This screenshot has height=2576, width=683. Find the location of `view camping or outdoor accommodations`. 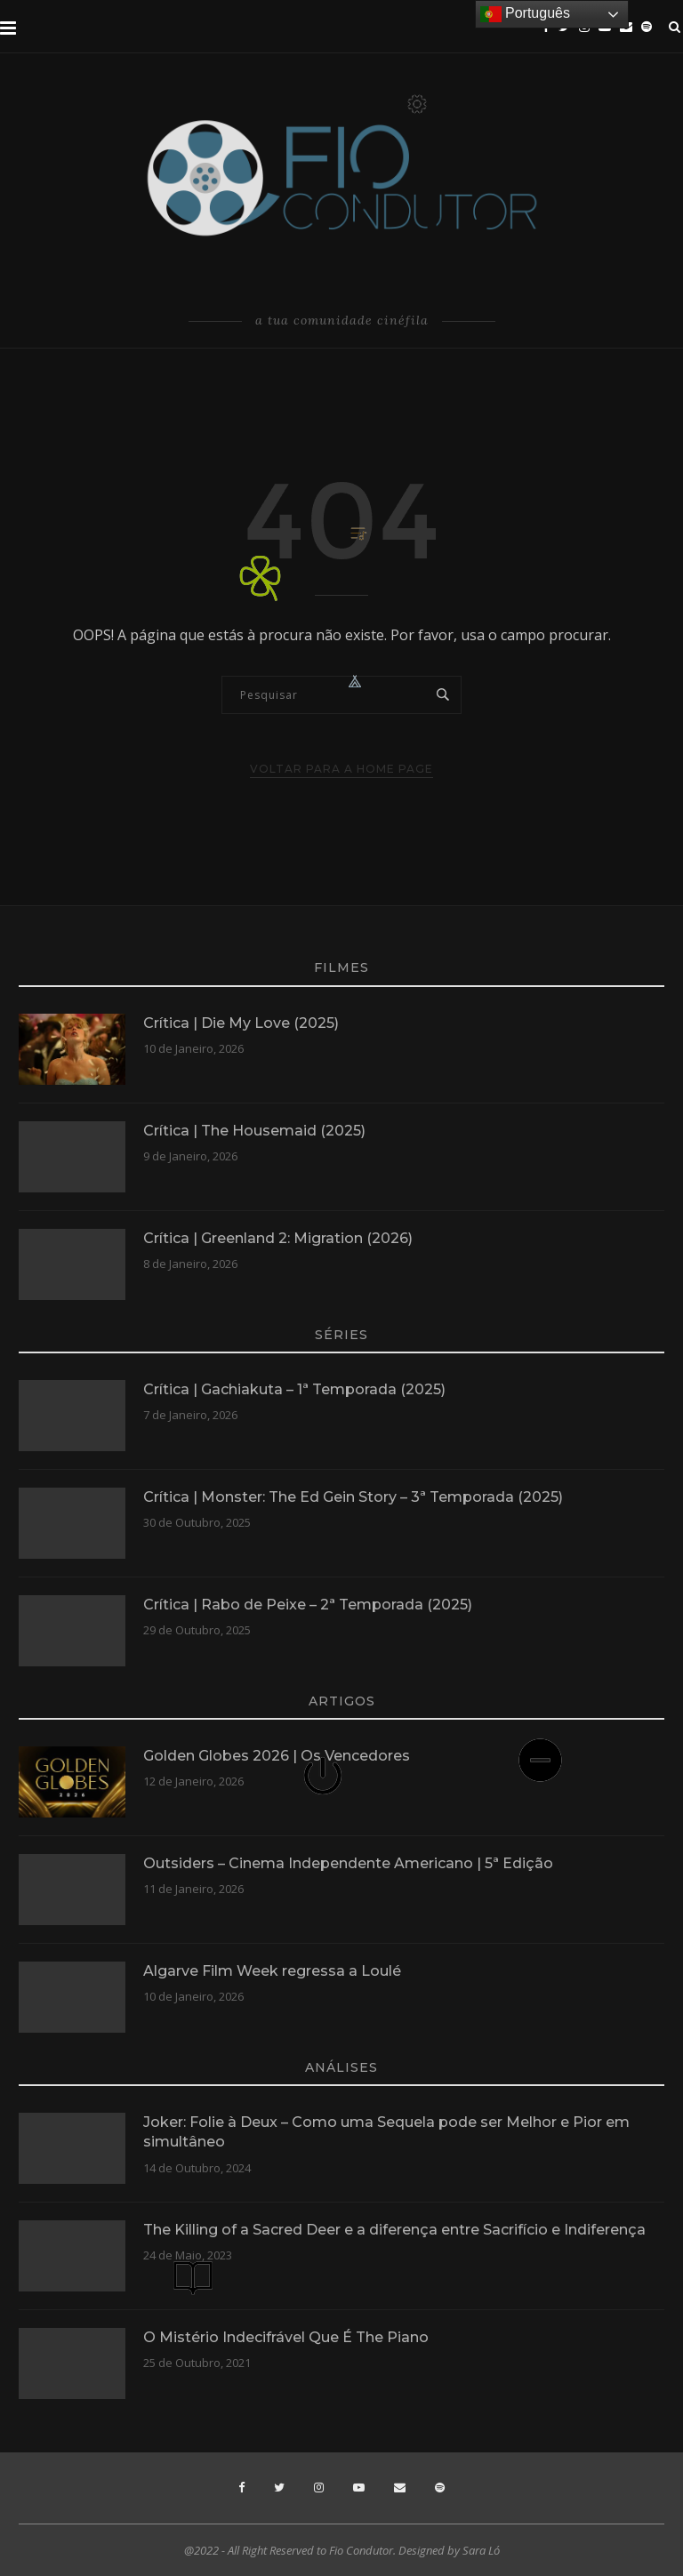

view camping or outdoor accommodations is located at coordinates (355, 682).